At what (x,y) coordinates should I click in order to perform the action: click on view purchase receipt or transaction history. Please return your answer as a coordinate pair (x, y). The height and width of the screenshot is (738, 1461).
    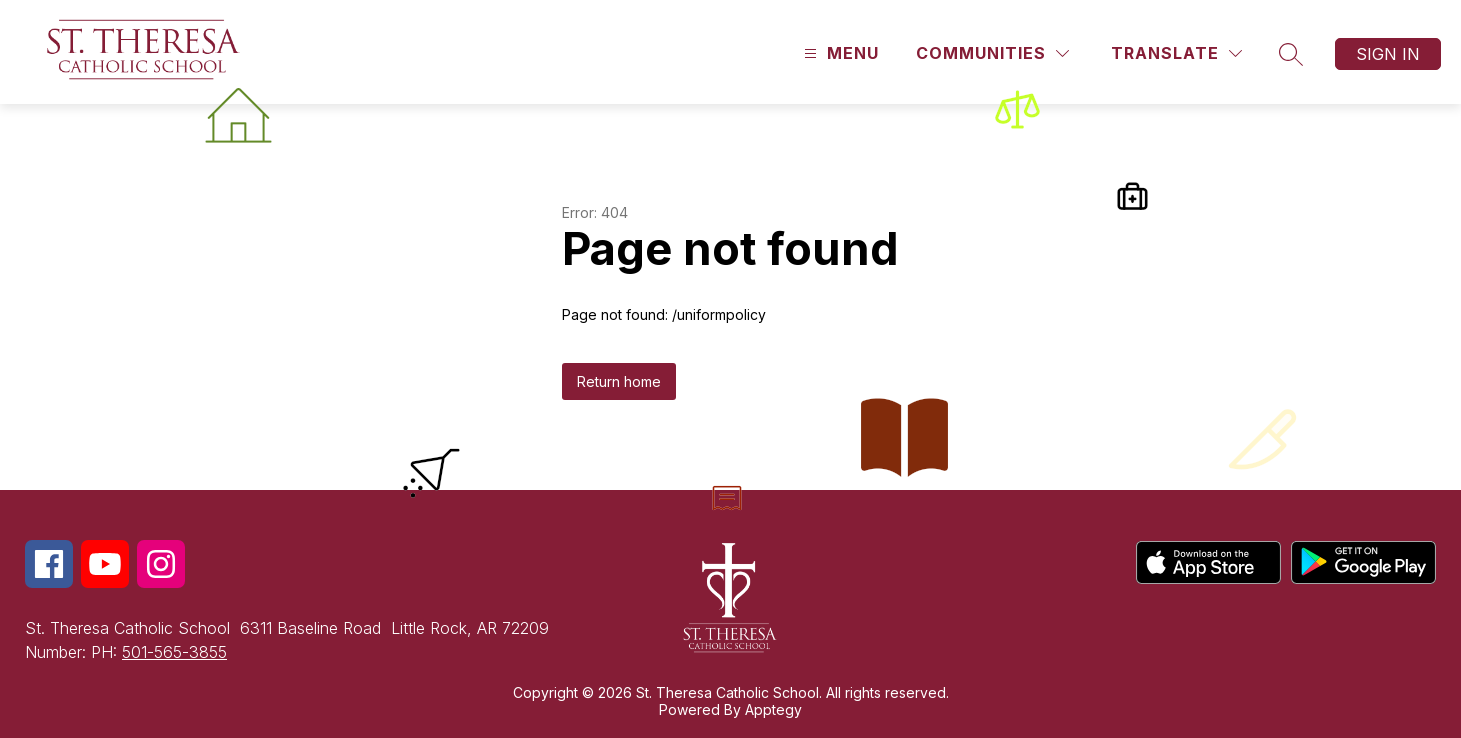
    Looking at the image, I should click on (727, 498).